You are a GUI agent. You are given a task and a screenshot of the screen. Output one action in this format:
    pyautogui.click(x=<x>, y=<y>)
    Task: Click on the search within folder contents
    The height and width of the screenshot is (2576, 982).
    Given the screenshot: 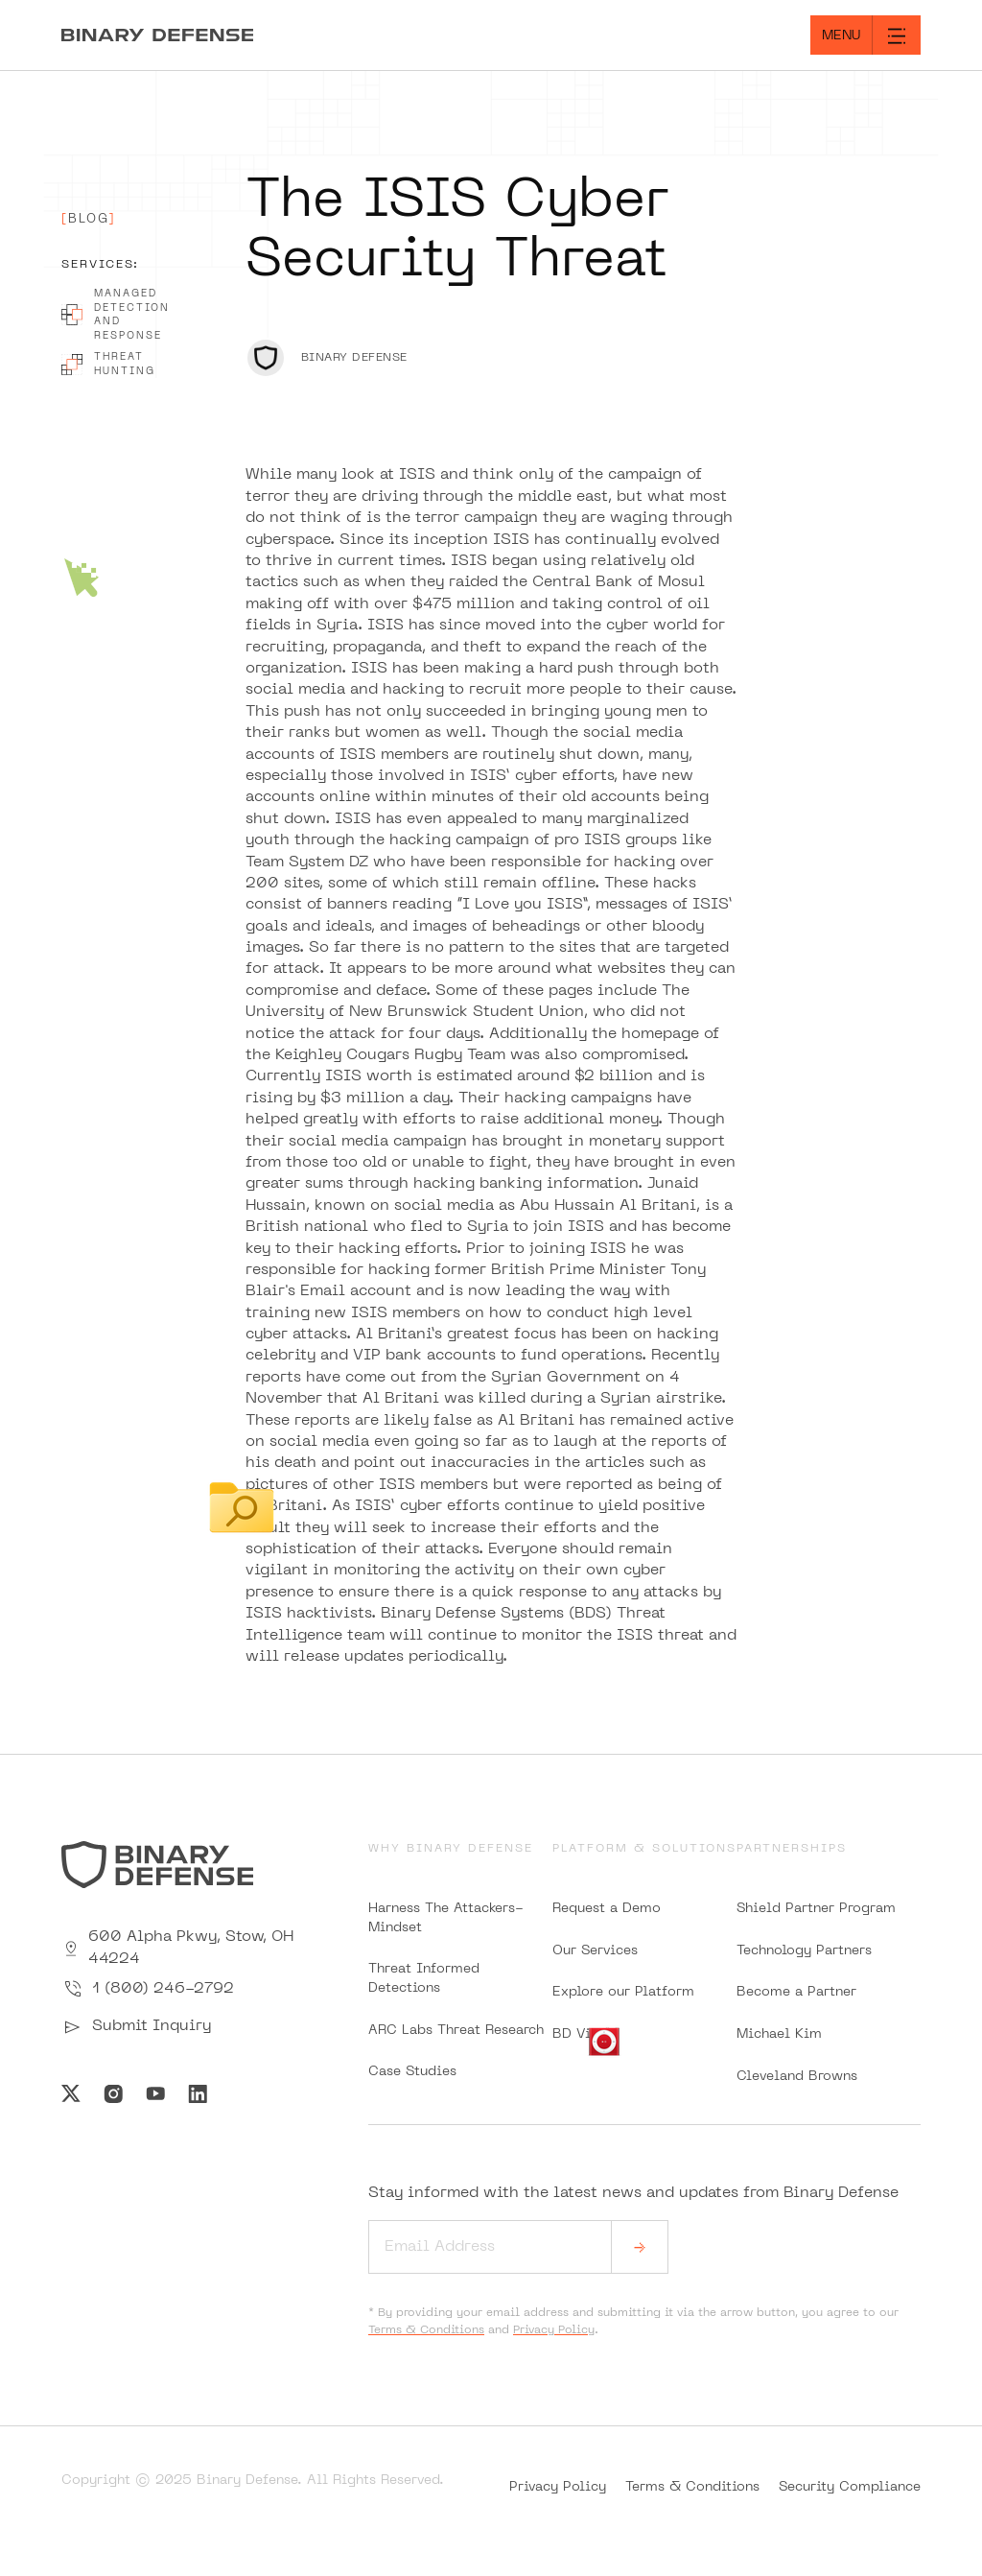 What is the action you would take?
    pyautogui.click(x=242, y=1509)
    